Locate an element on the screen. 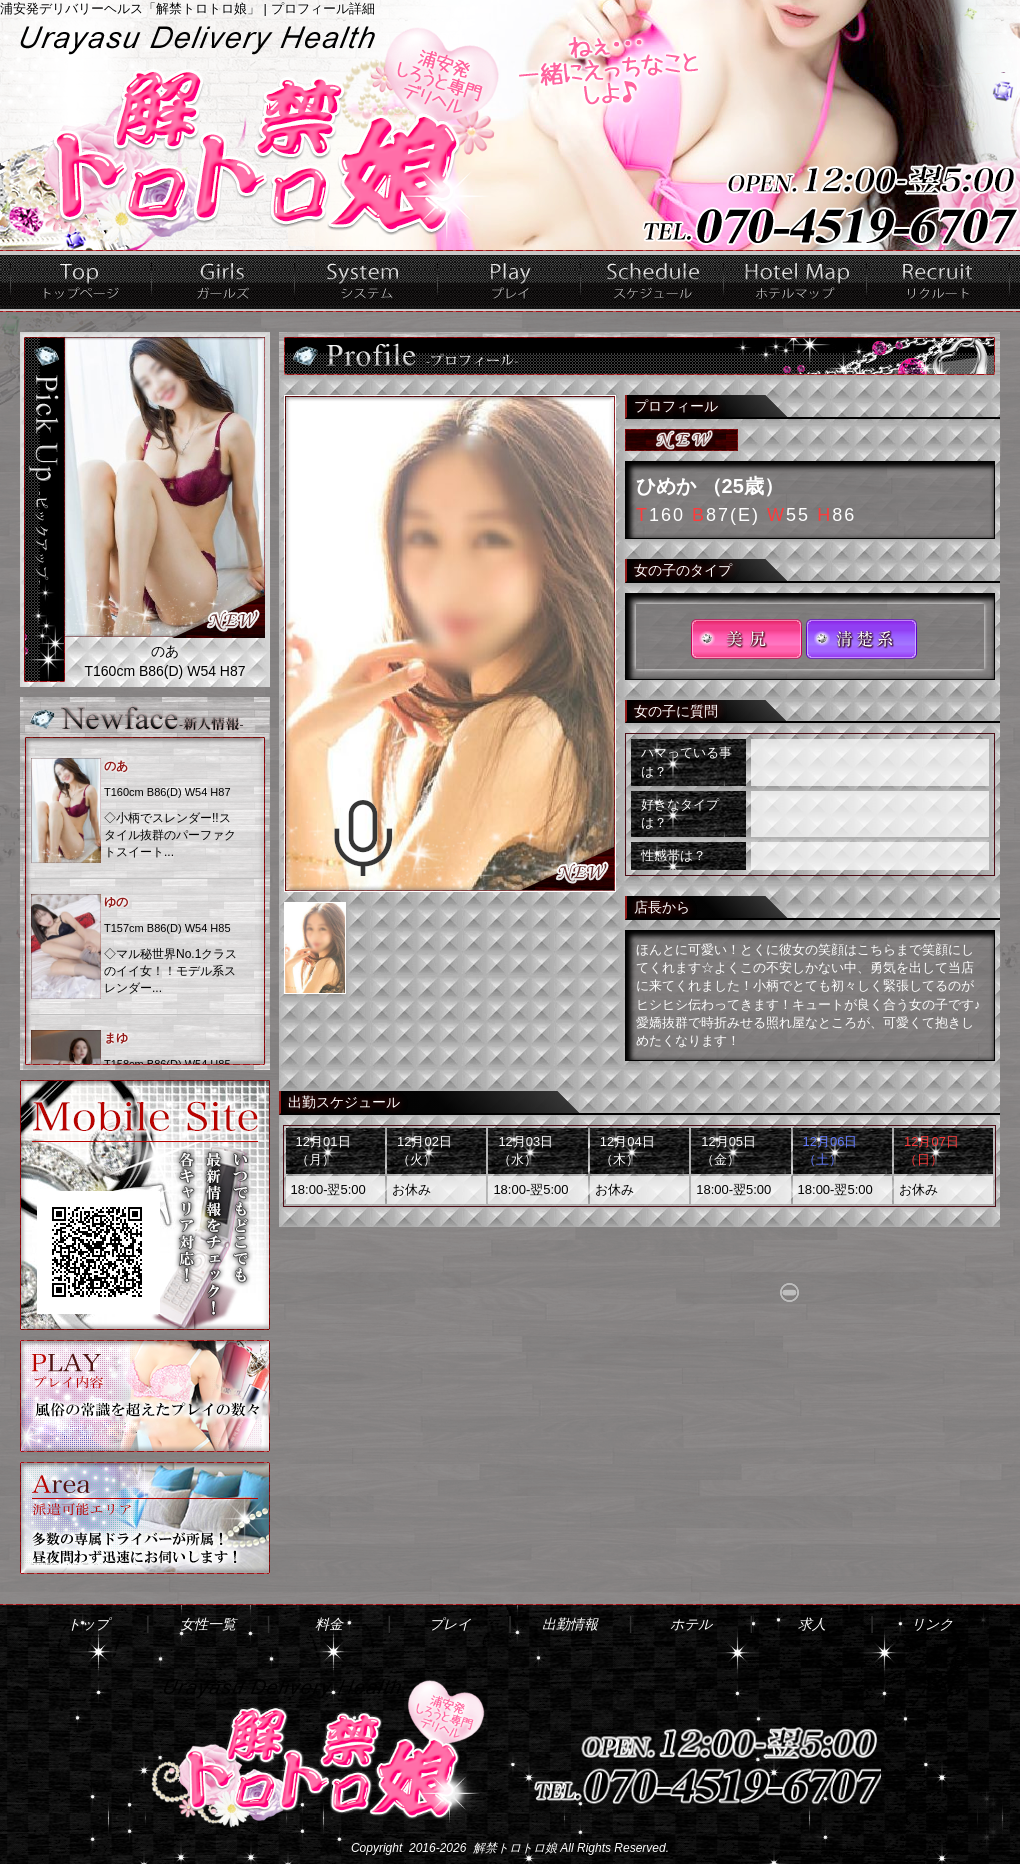  access microphone settings is located at coordinates (363, 838).